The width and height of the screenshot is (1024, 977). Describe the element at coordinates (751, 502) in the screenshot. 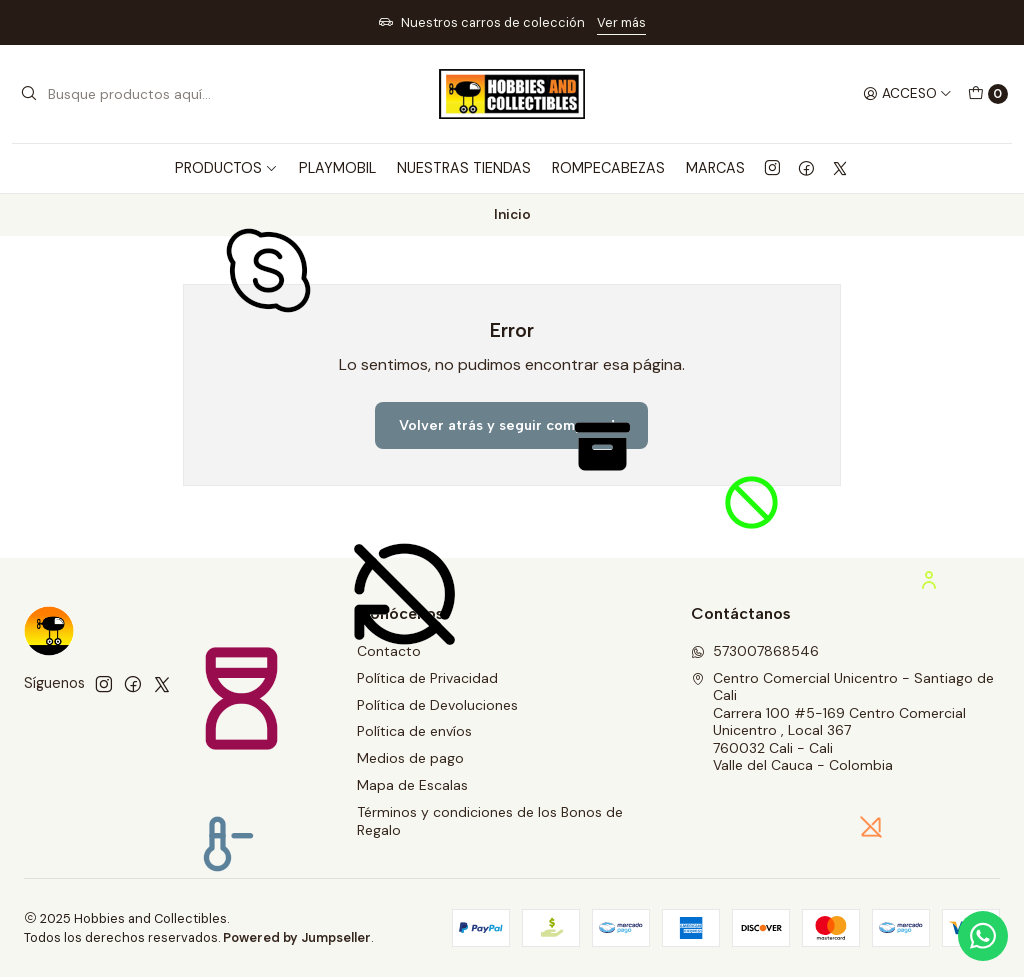

I see `indicates blocked or prohibited content` at that location.